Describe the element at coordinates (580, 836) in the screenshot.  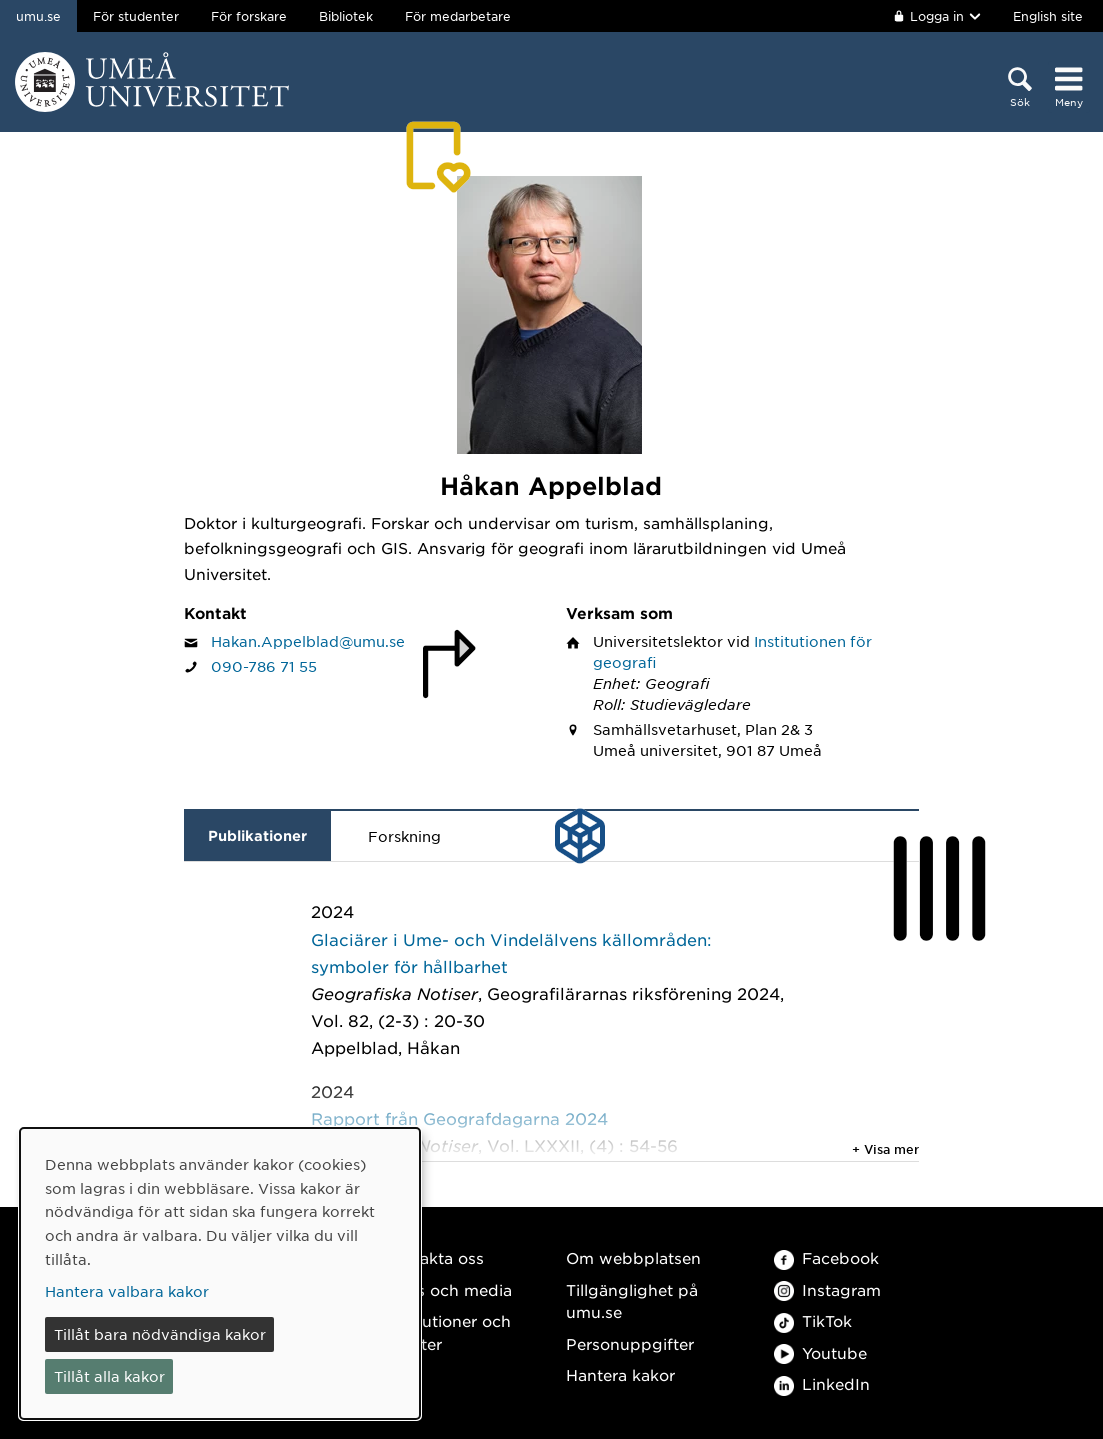
I see `open NetBeans IDE` at that location.